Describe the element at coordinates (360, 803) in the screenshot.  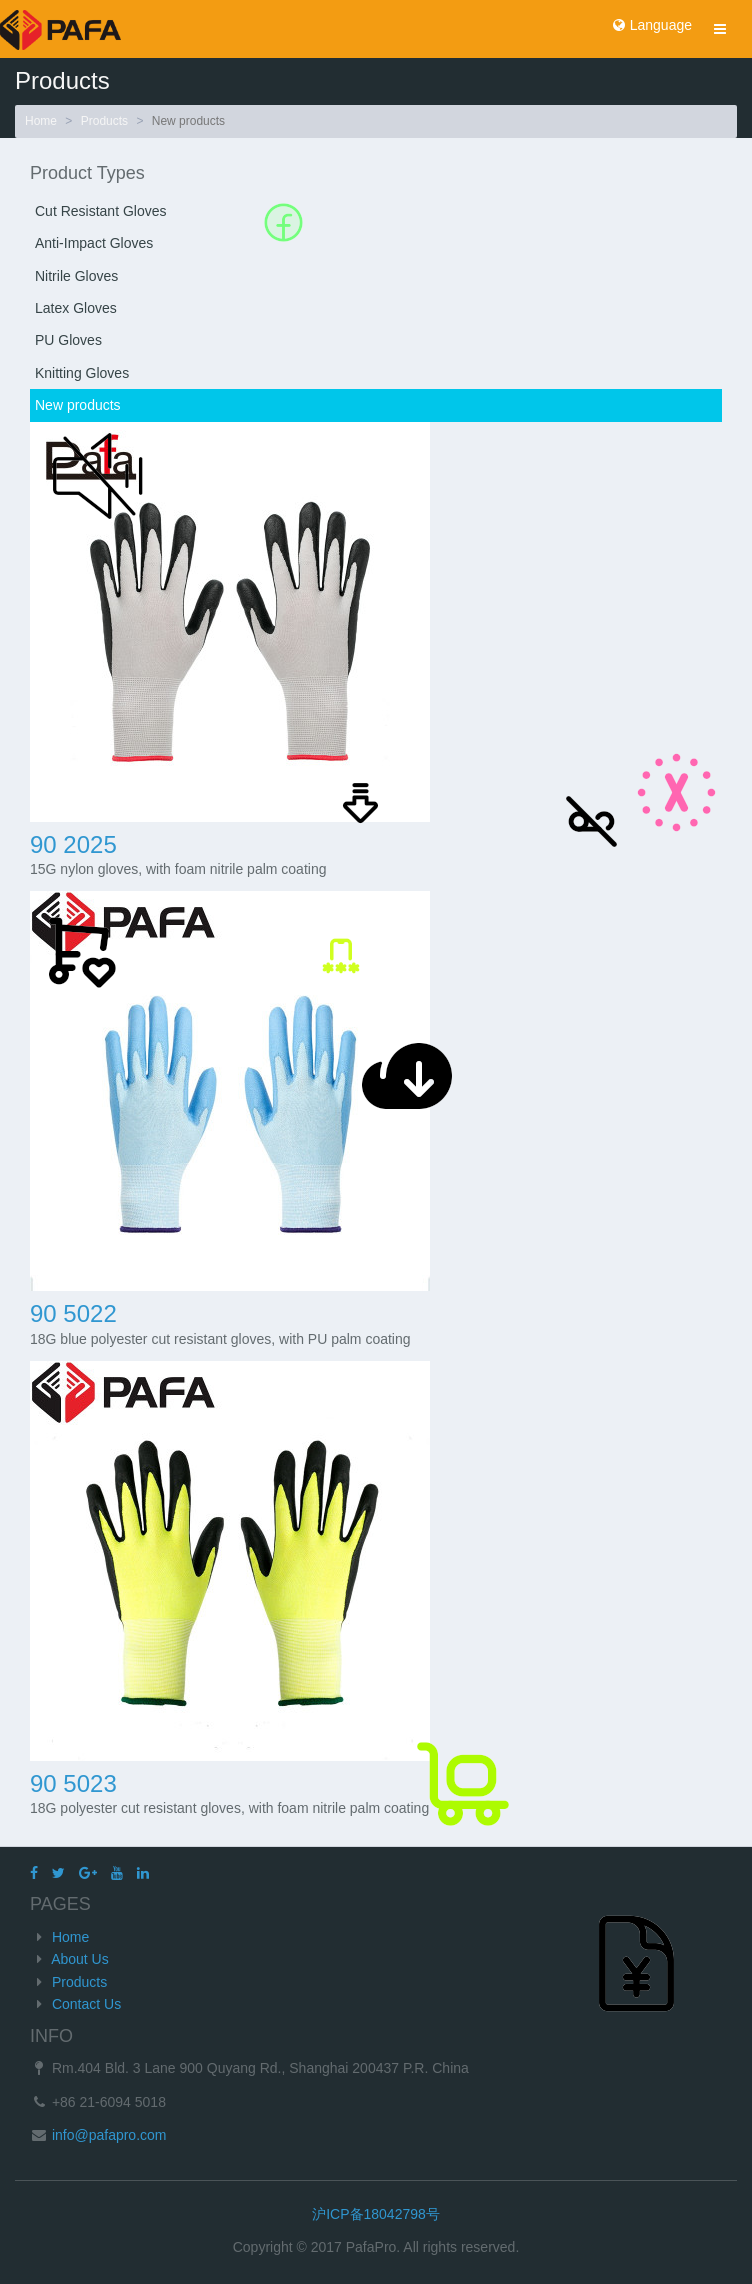
I see `download all items in queue` at that location.